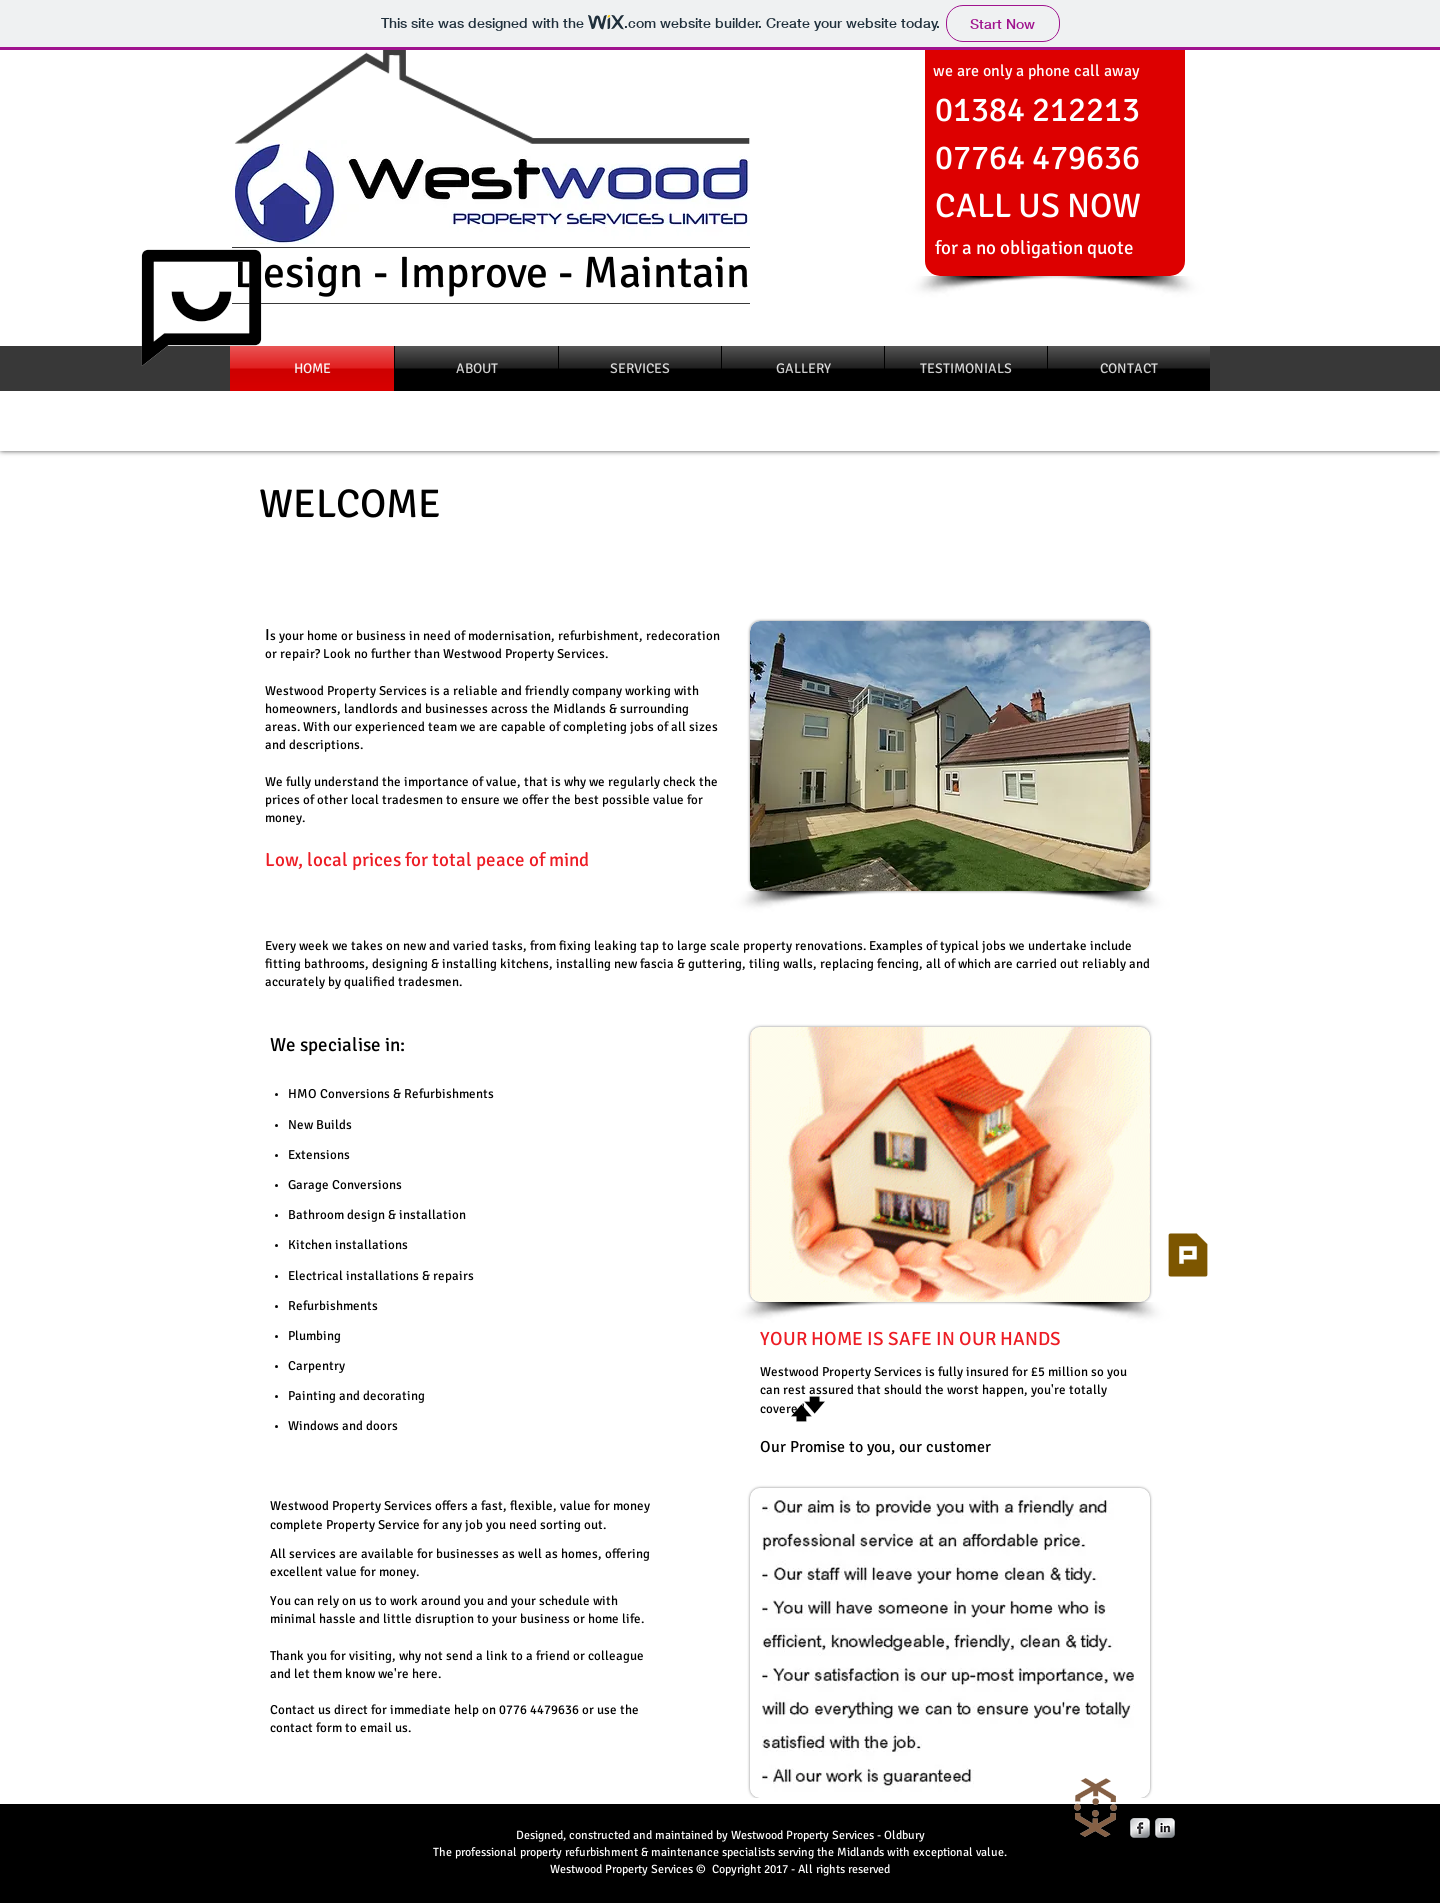 This screenshot has height=1903, width=1440. Describe the element at coordinates (1188, 1255) in the screenshot. I see `open a PowerPoint presentation file` at that location.